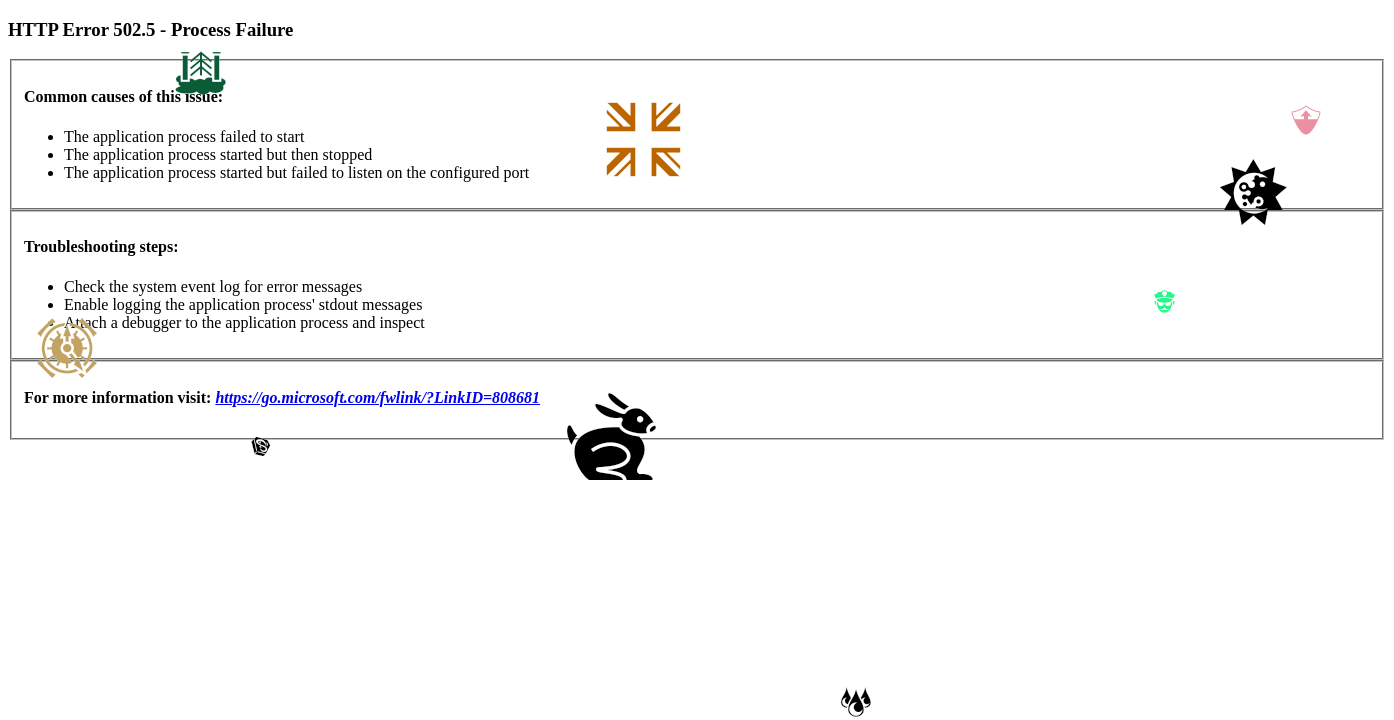 The width and height of the screenshot is (1394, 720). What do you see at coordinates (856, 702) in the screenshot?
I see `indicates humidity or moisture level` at bounding box center [856, 702].